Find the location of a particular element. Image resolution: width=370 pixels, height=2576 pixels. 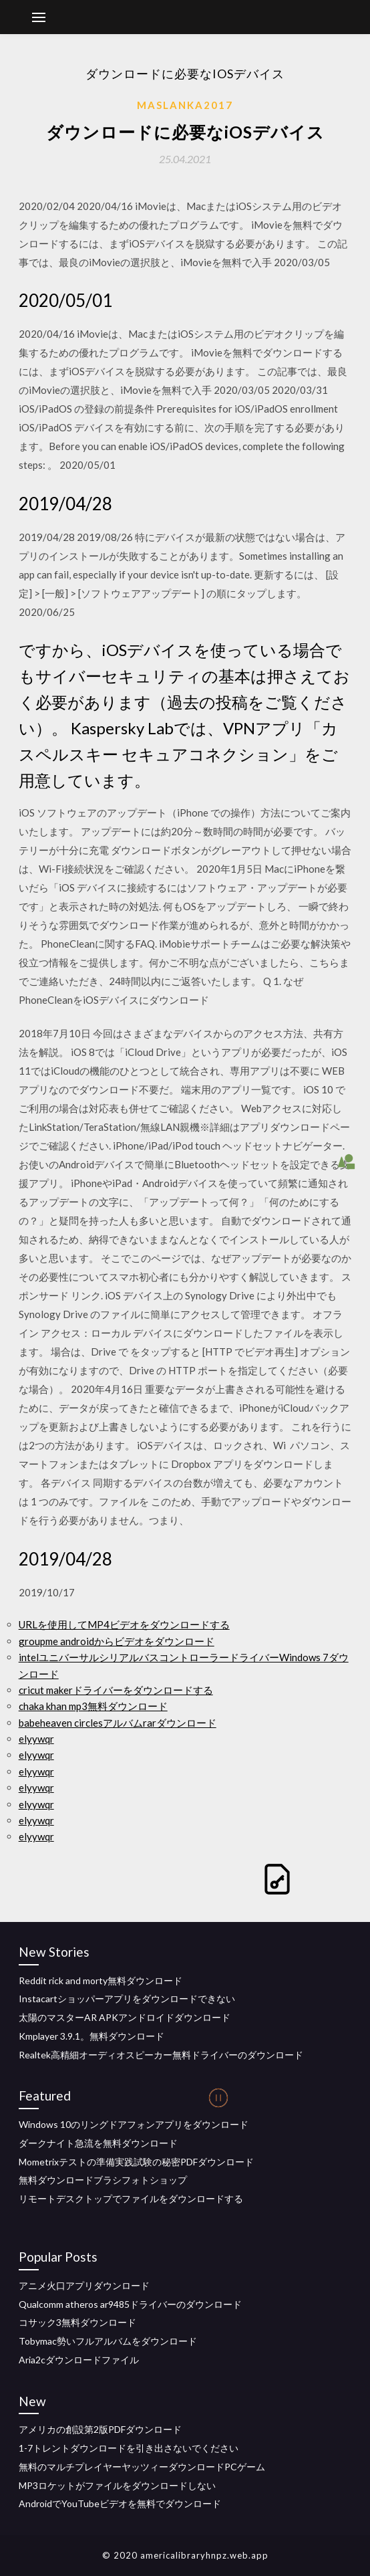

access an encrypted or password-protected file is located at coordinates (277, 1879).